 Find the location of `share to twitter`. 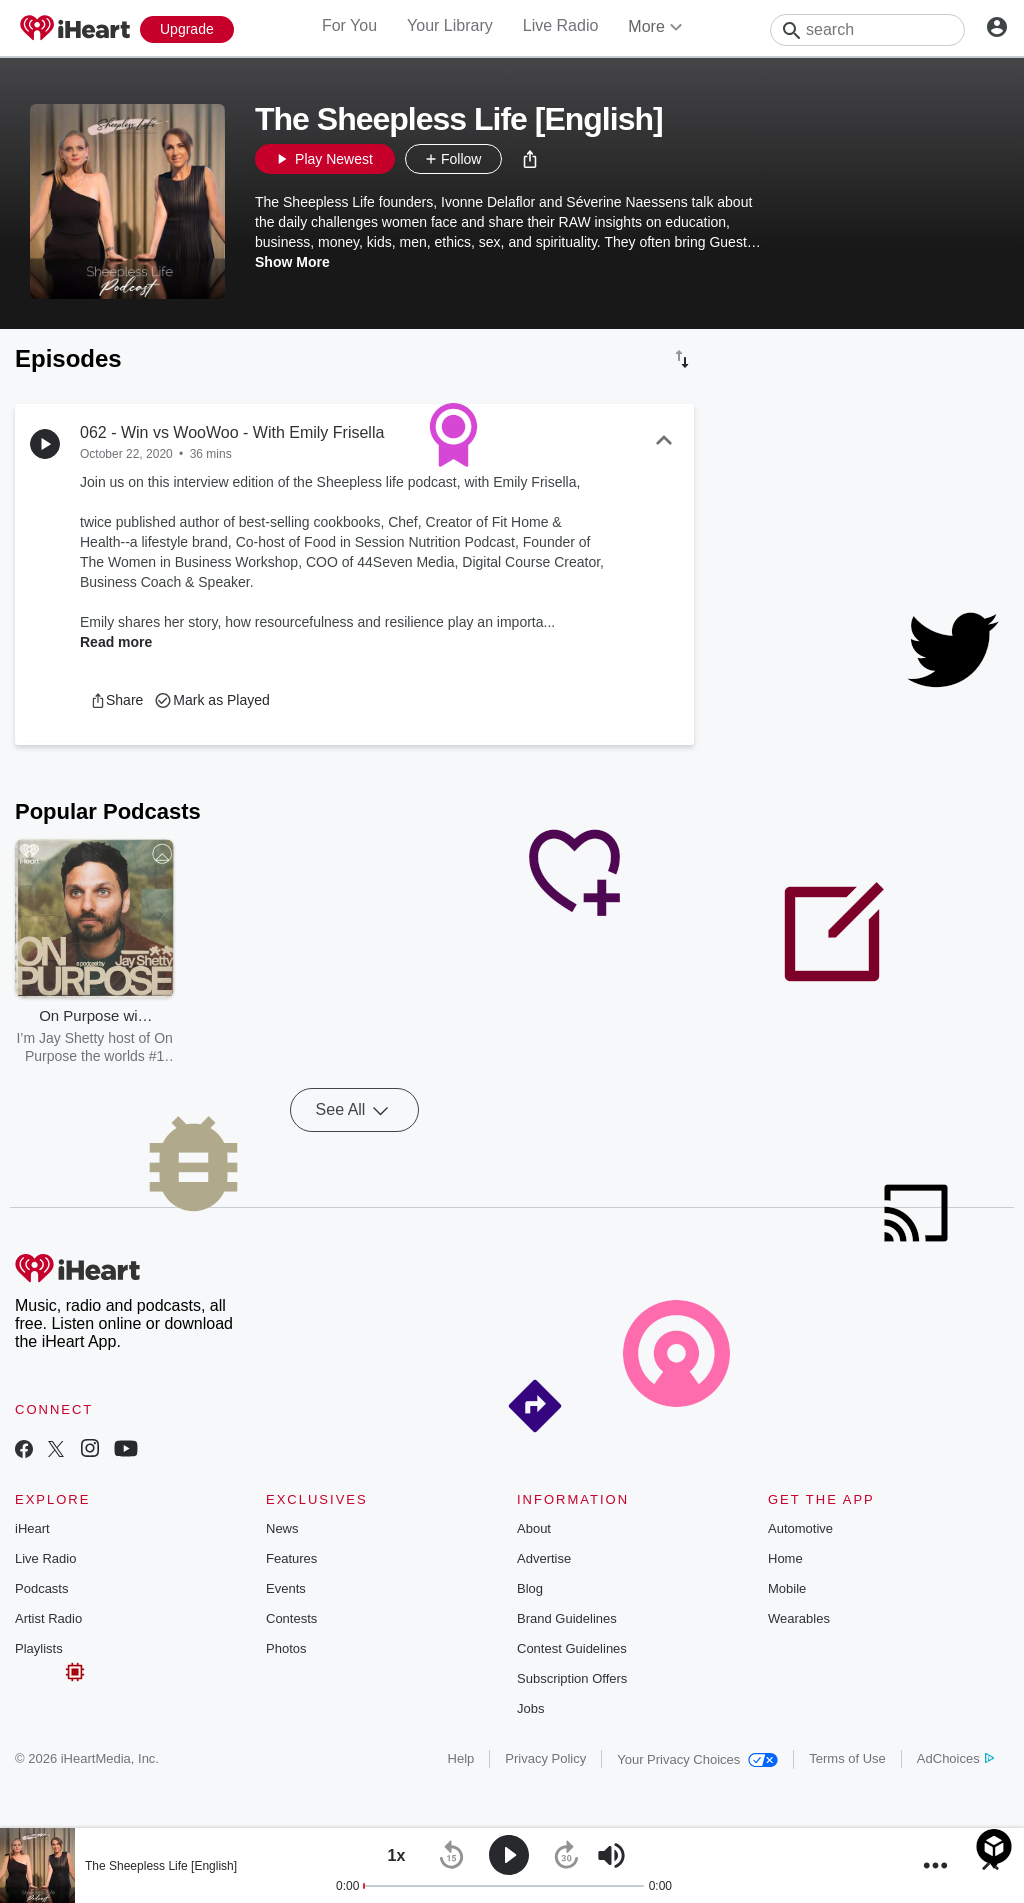

share to twitter is located at coordinates (953, 650).